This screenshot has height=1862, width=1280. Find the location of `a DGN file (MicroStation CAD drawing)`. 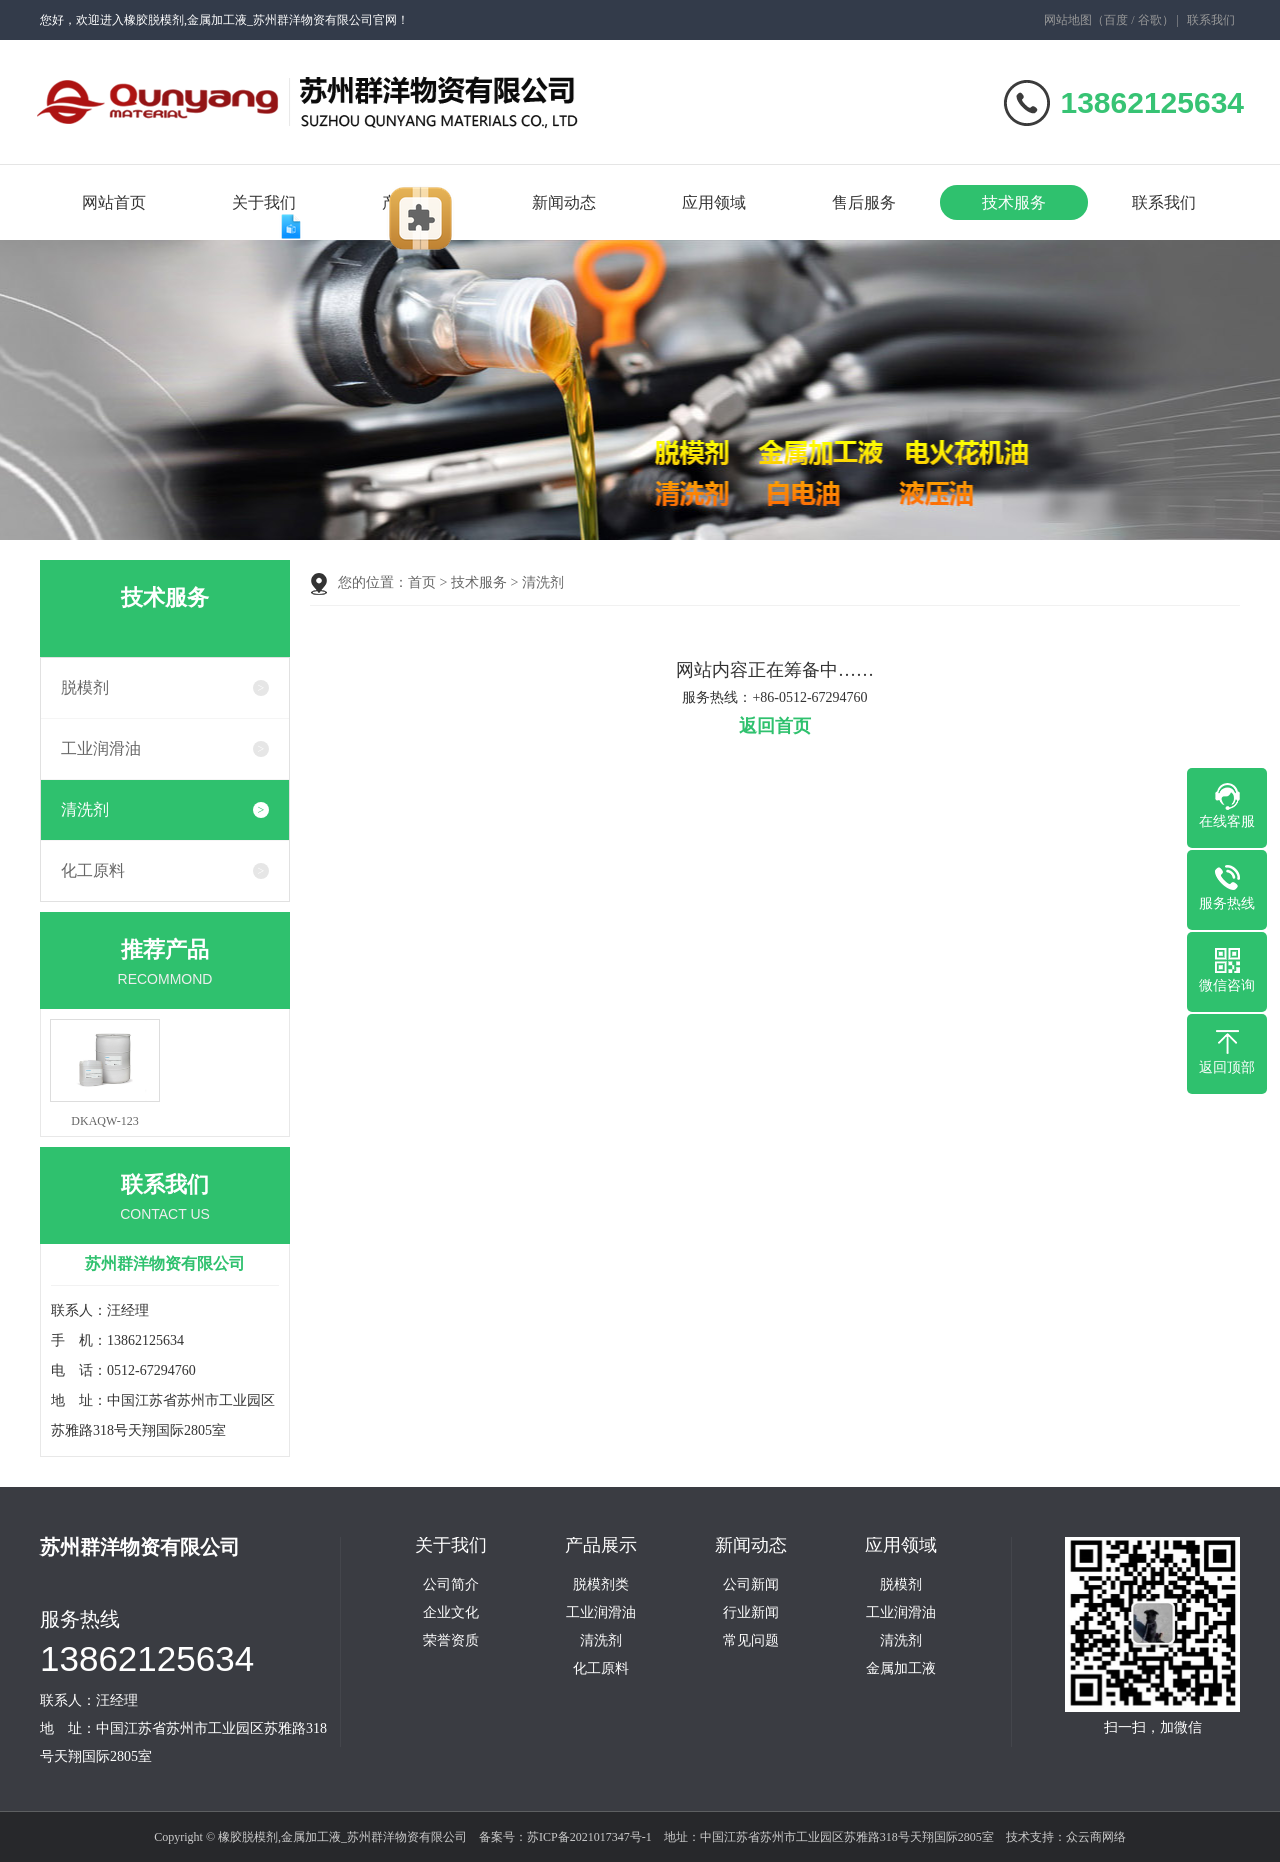

a DGN file (MicroStation CAD drawing) is located at coordinates (291, 227).